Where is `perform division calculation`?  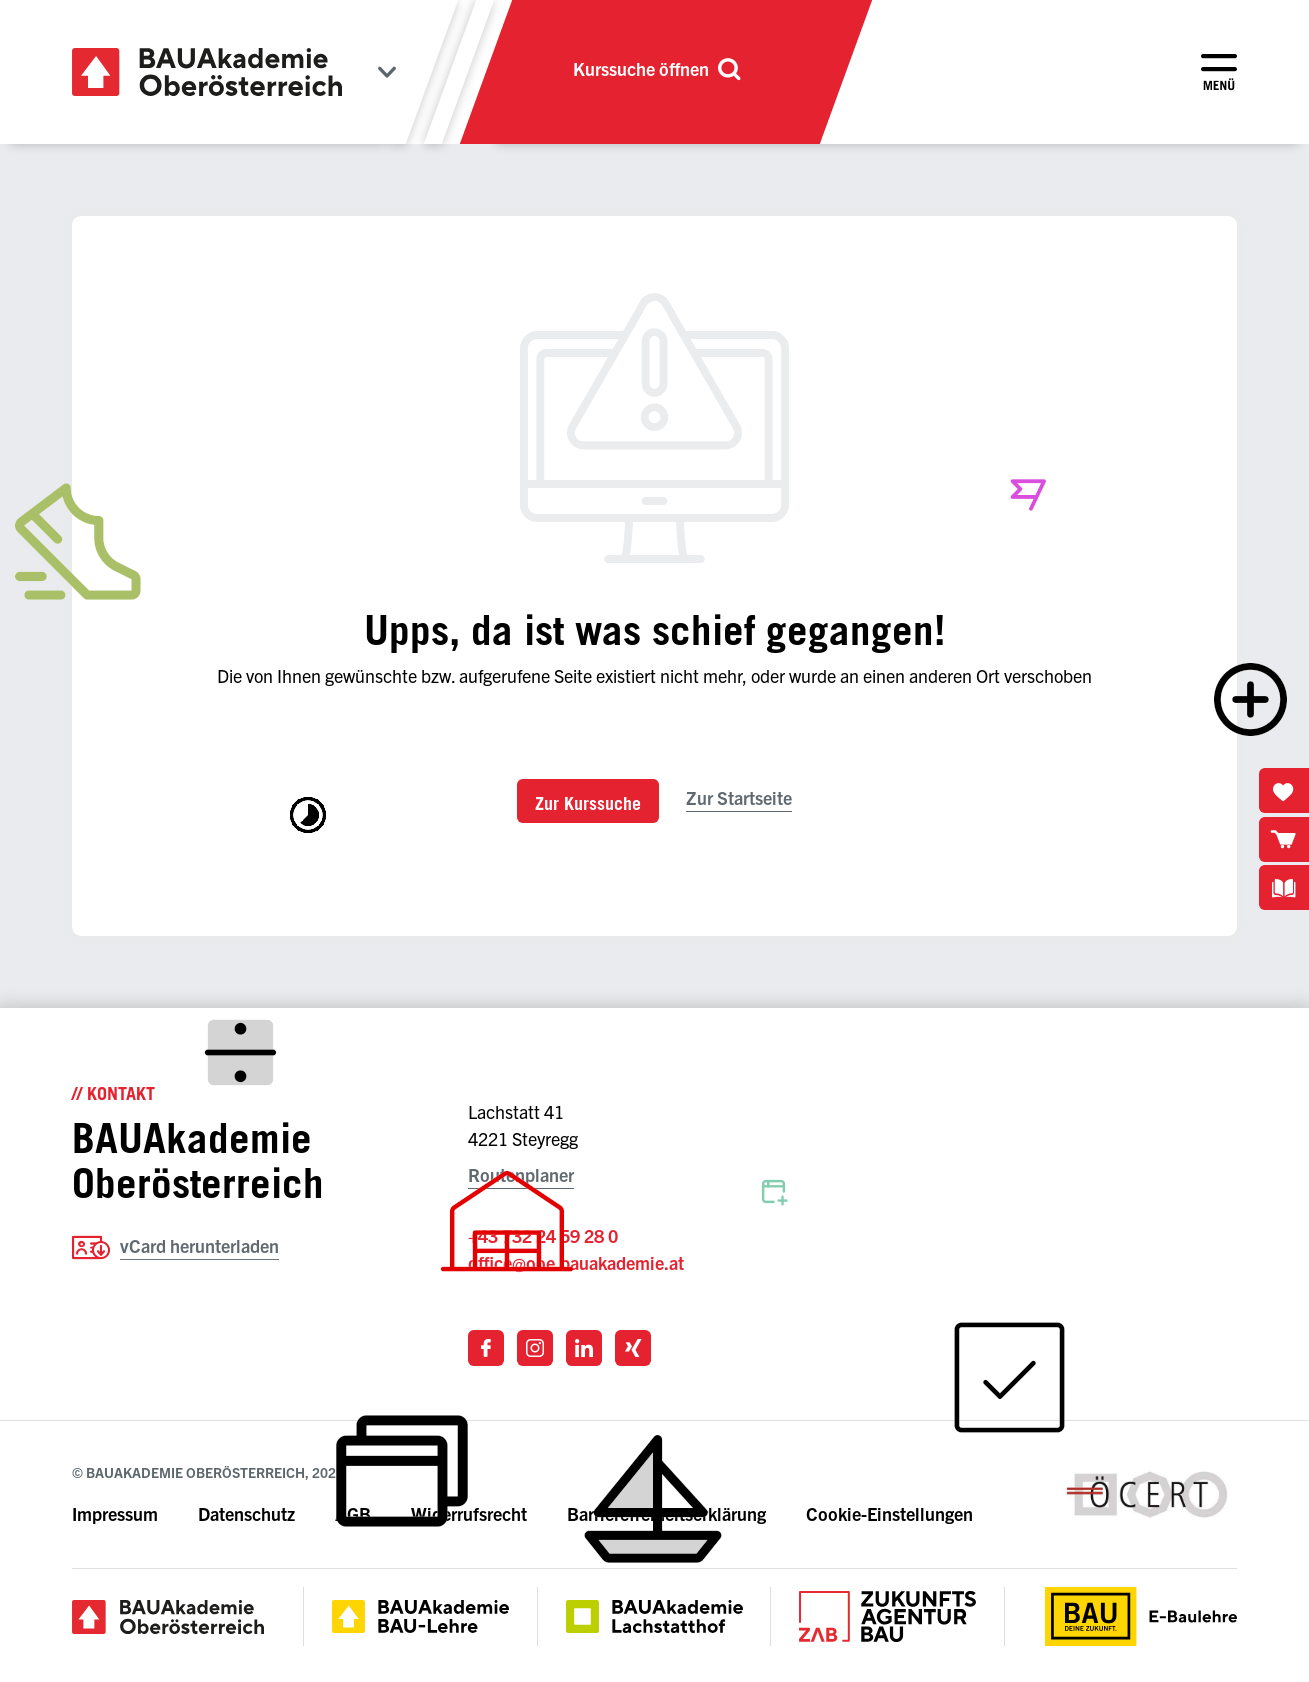
perform division calculation is located at coordinates (240, 1052).